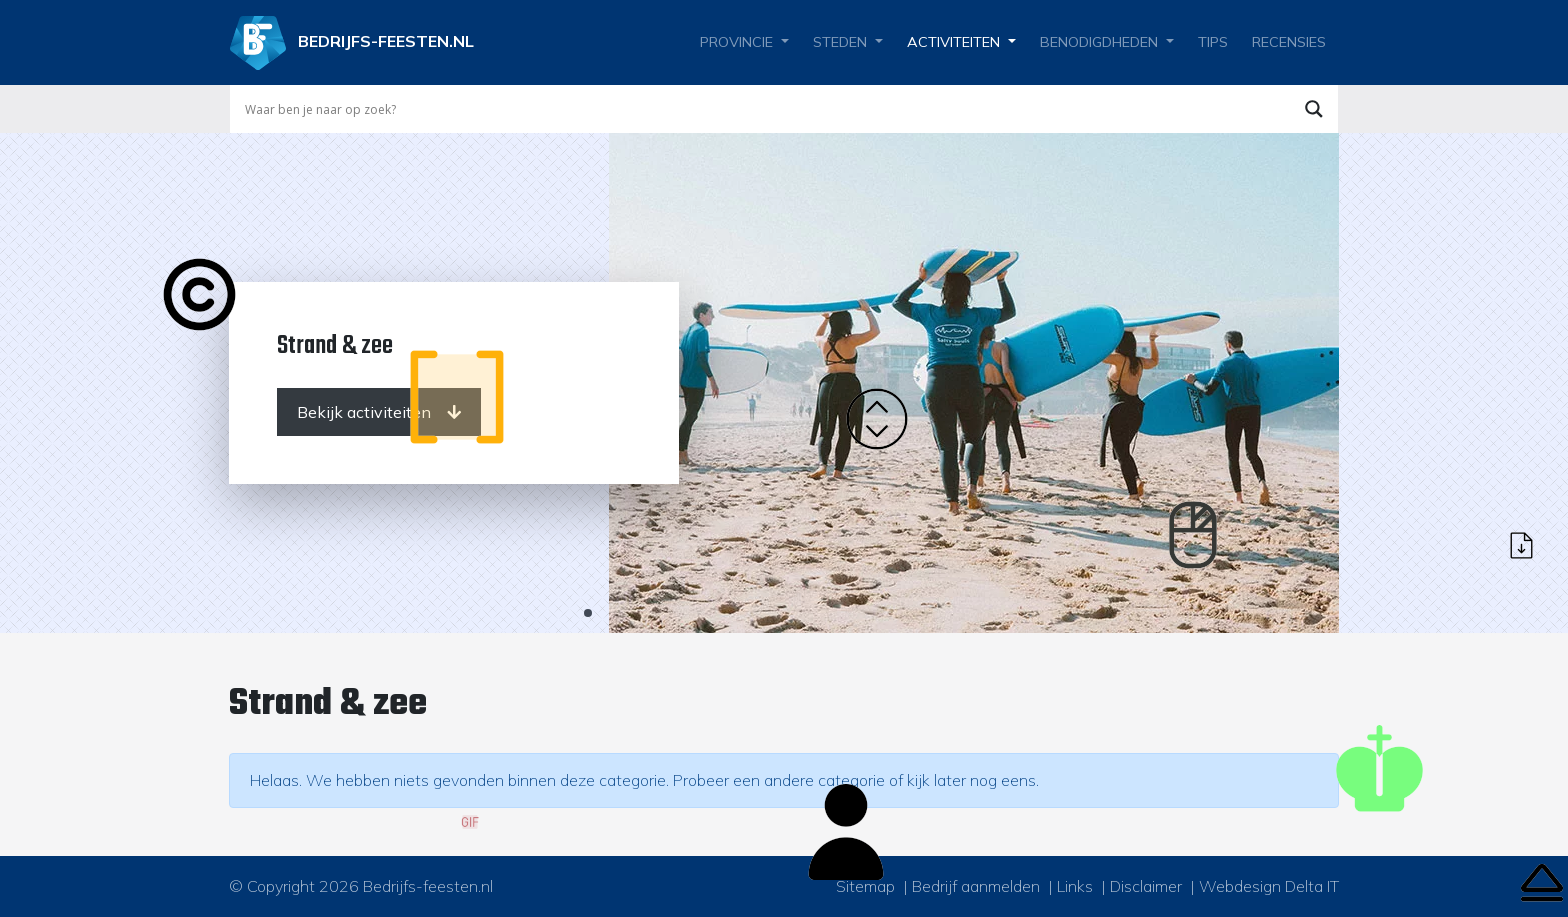  What do you see at coordinates (1193, 535) in the screenshot?
I see `right-click to open context menu` at bounding box center [1193, 535].